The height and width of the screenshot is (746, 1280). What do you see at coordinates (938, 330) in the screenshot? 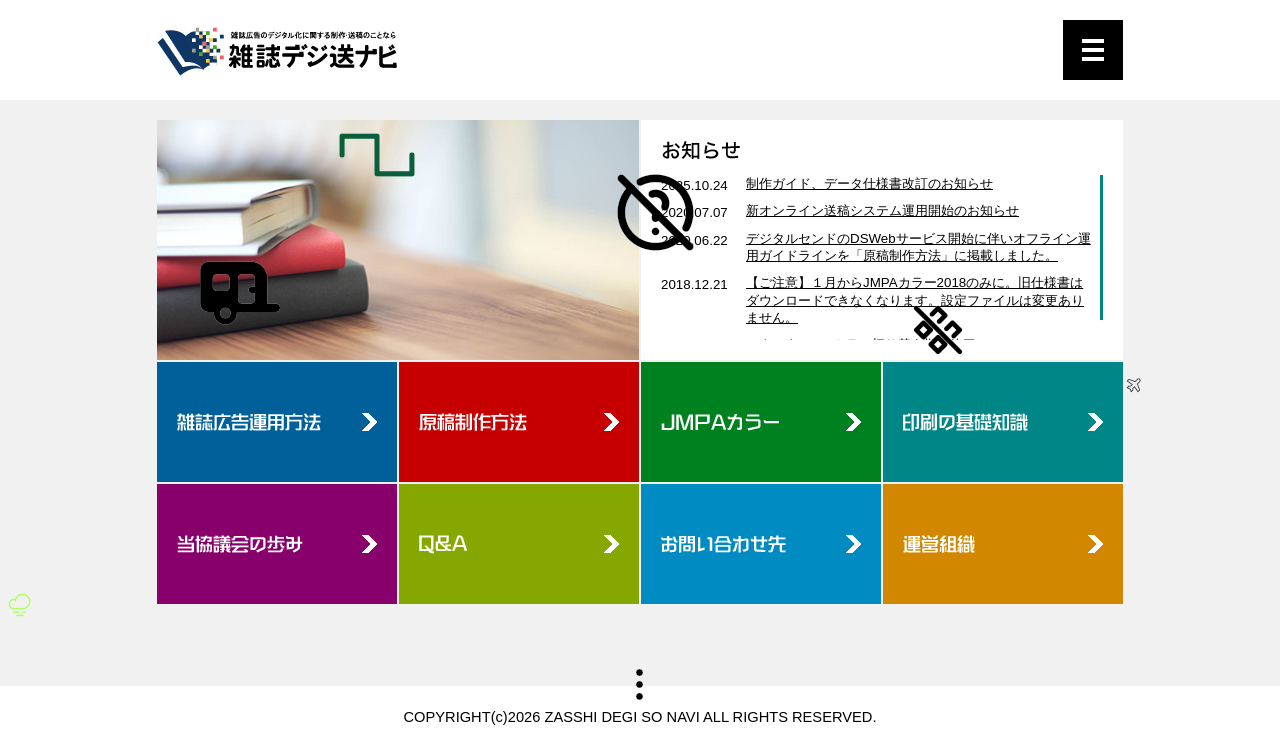
I see `components or modules are currently disabled` at bounding box center [938, 330].